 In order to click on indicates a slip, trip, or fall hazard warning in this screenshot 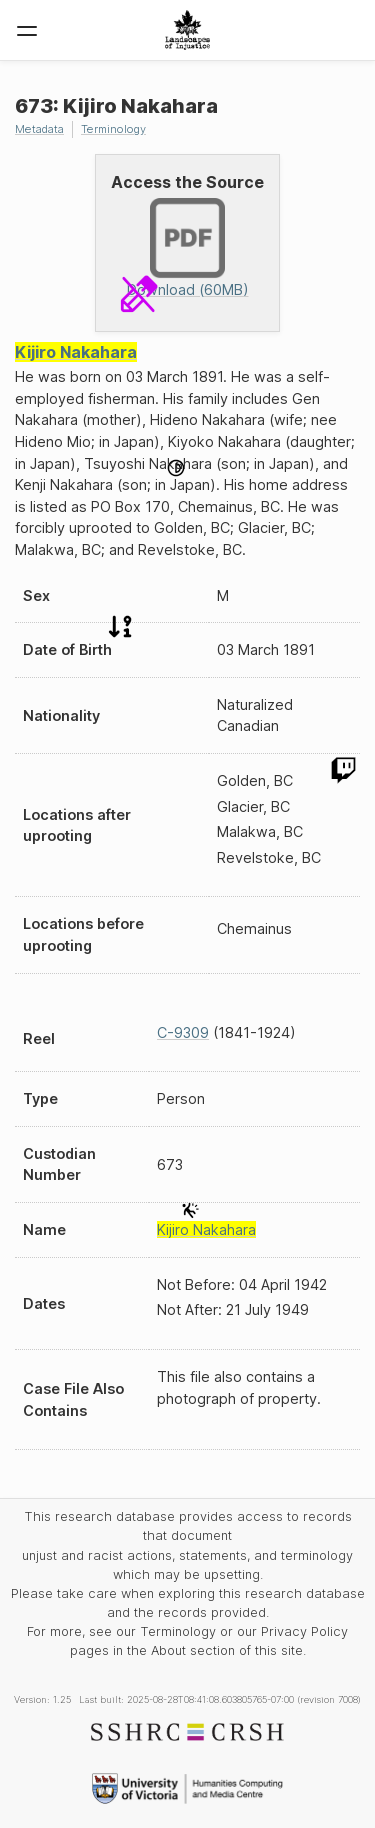, I will do `click(190, 1210)`.